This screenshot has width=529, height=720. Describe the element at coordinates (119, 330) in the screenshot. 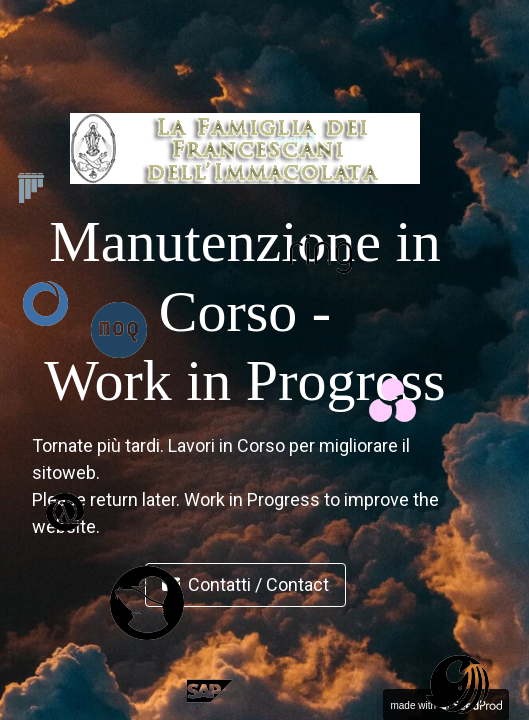

I see `moq library or framework logo` at that location.